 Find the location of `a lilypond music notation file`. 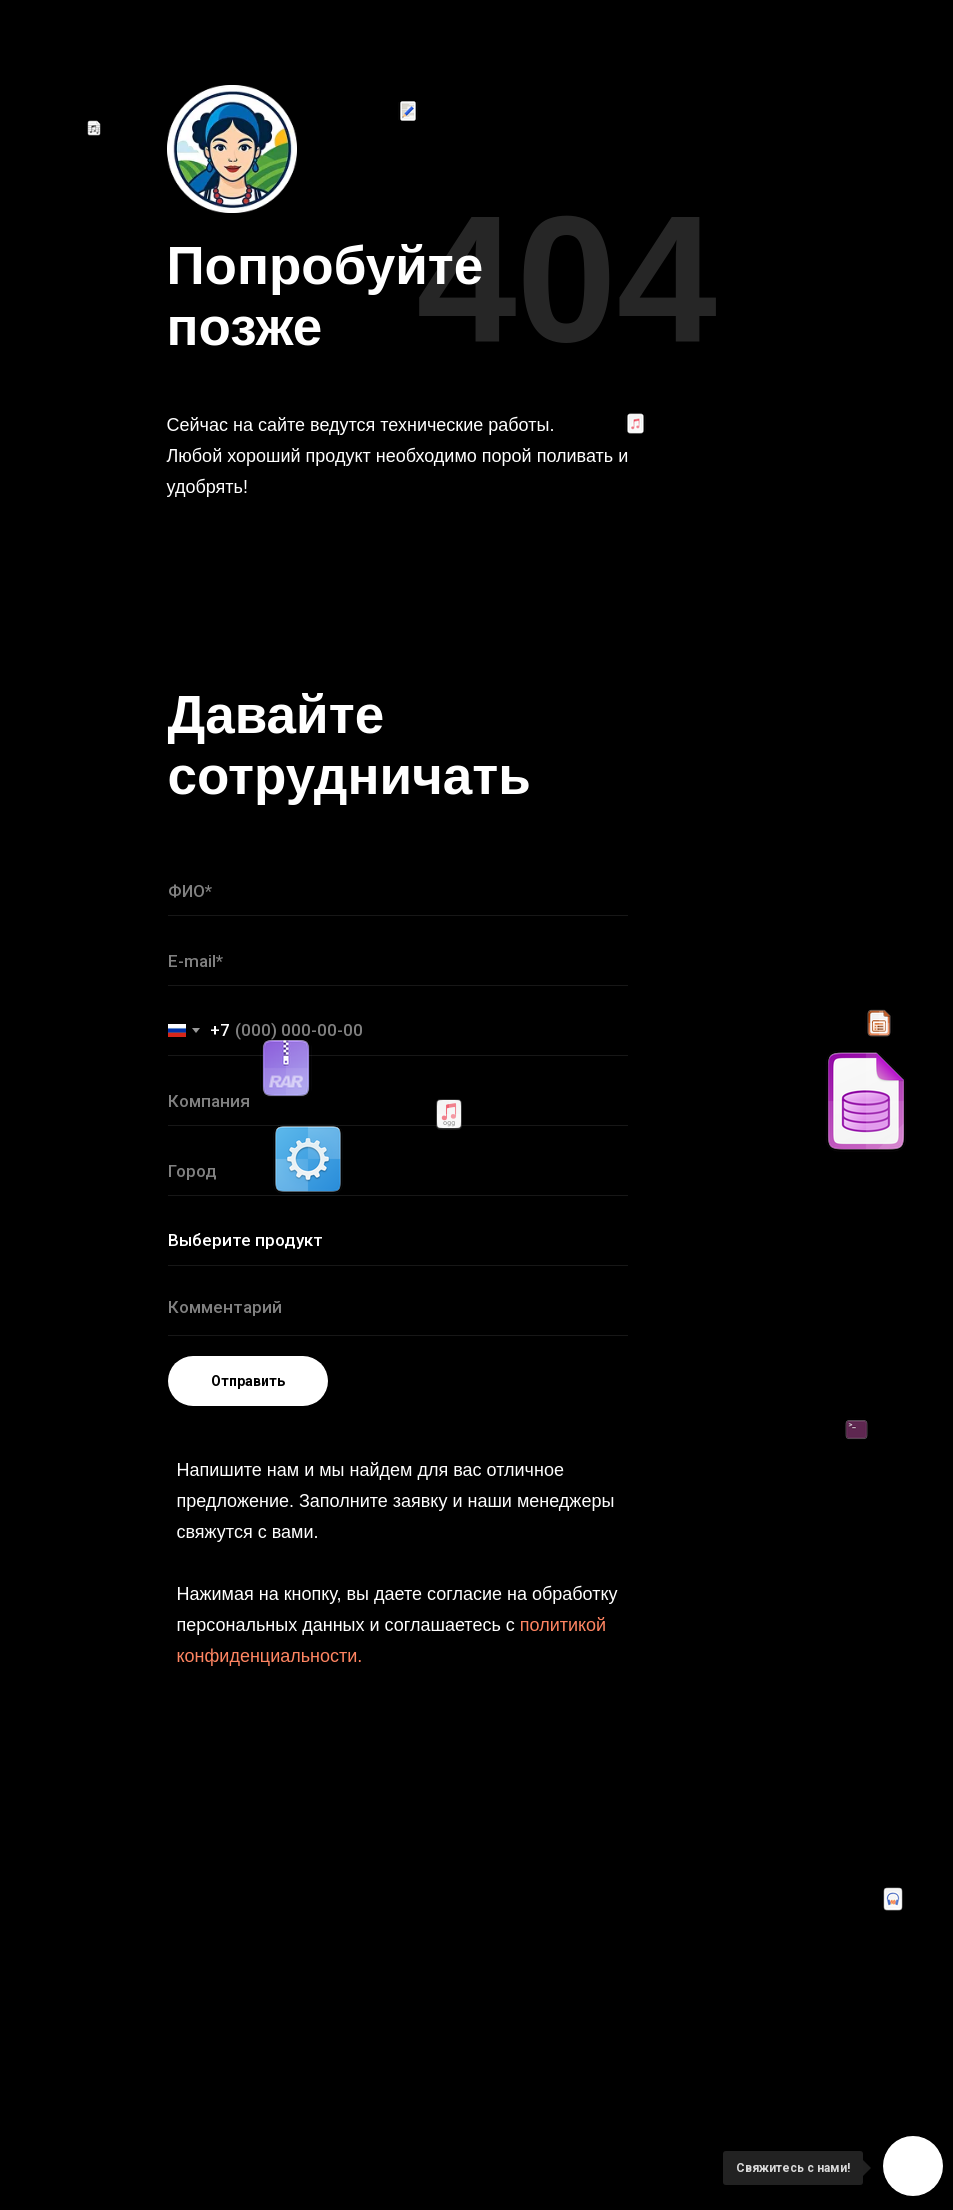

a lilypond music notation file is located at coordinates (94, 128).